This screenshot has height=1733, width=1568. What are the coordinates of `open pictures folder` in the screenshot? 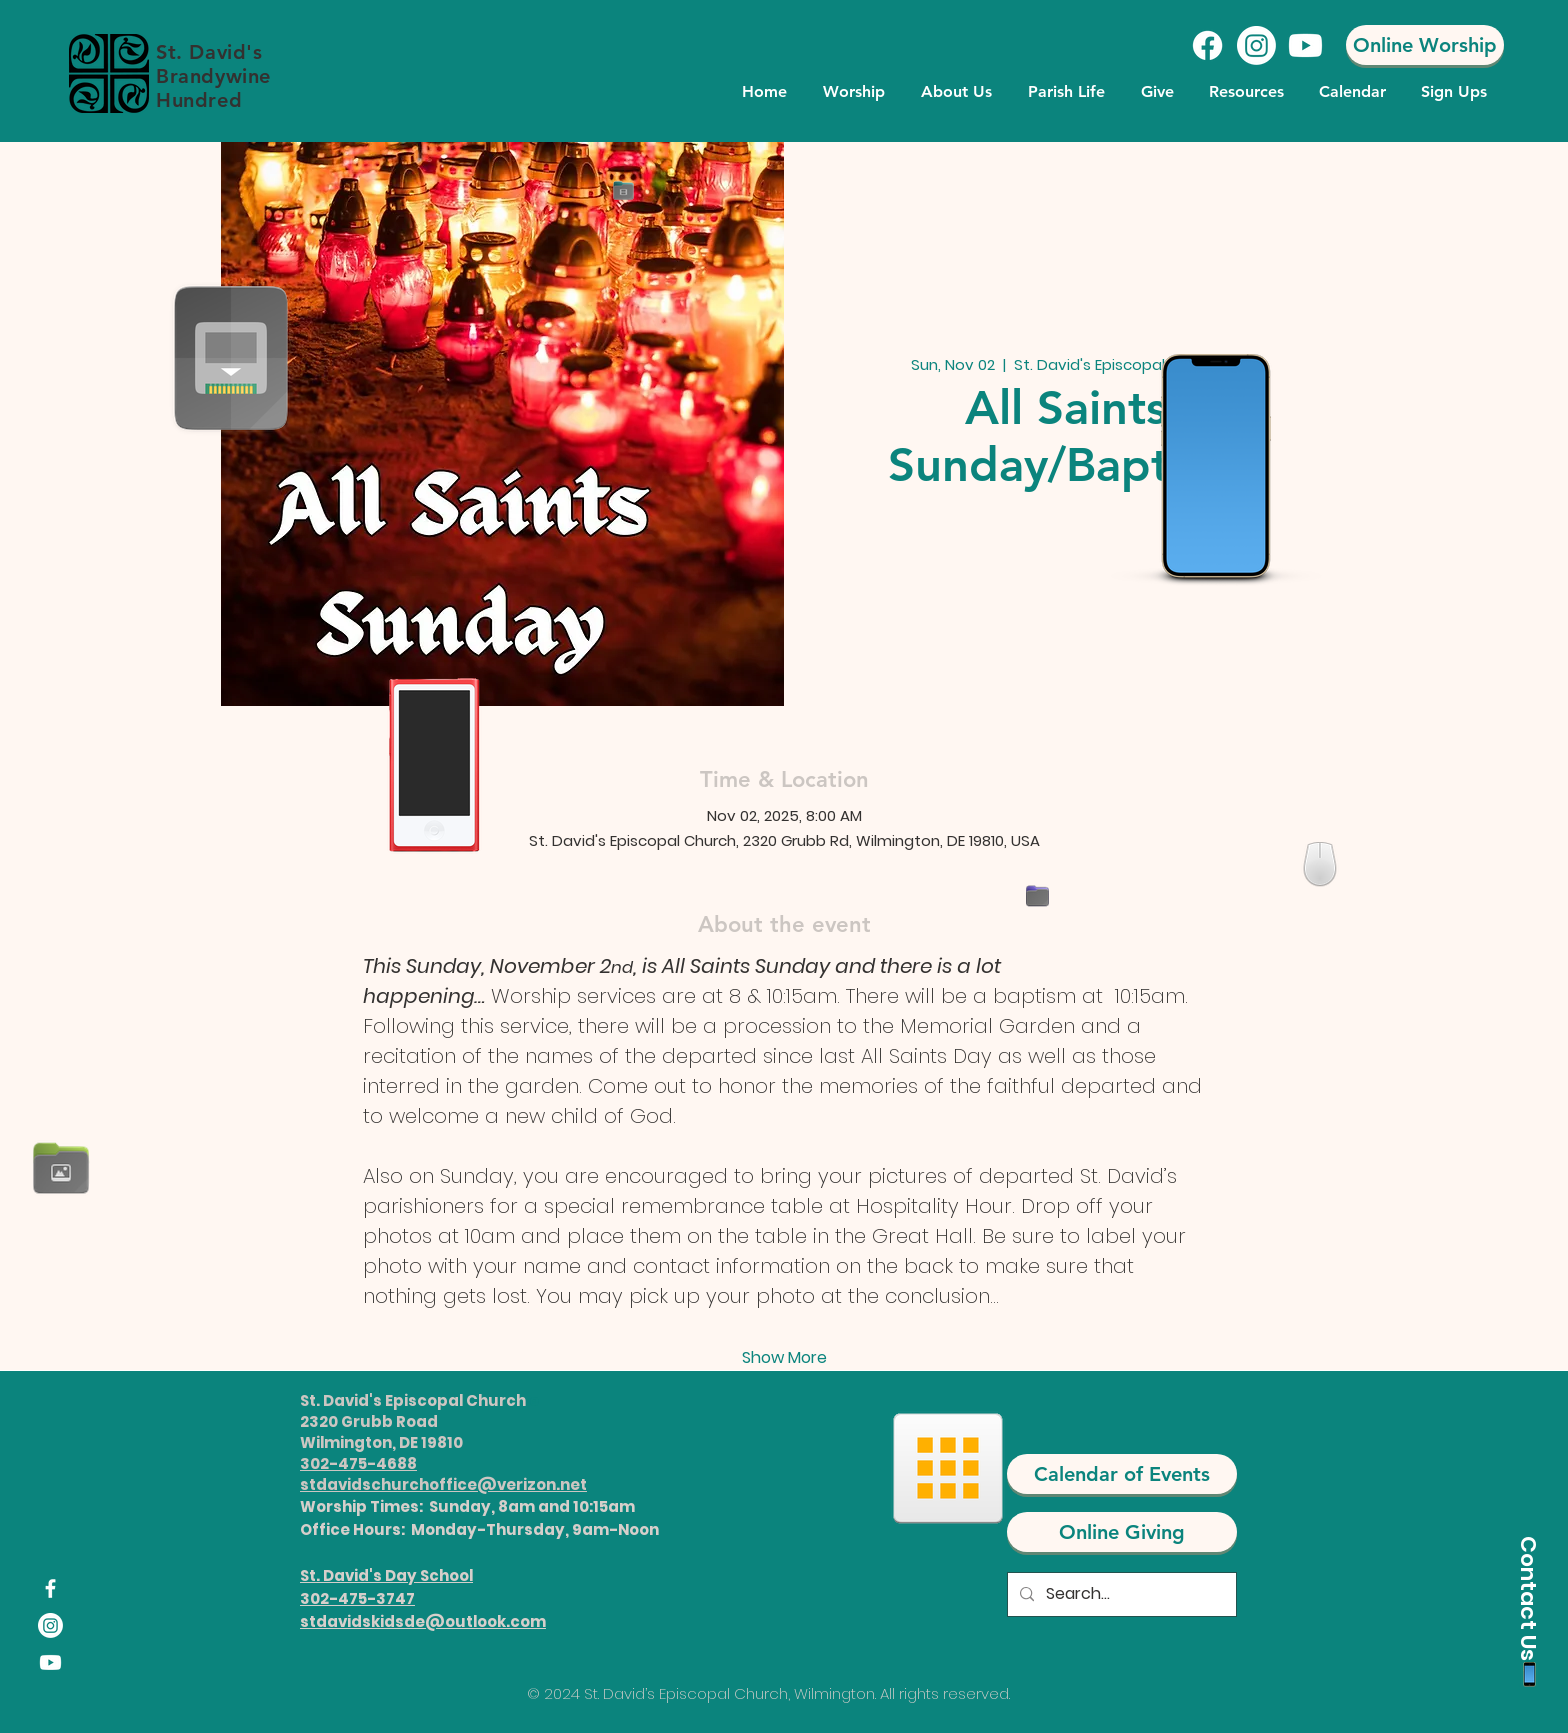 It's located at (61, 1168).